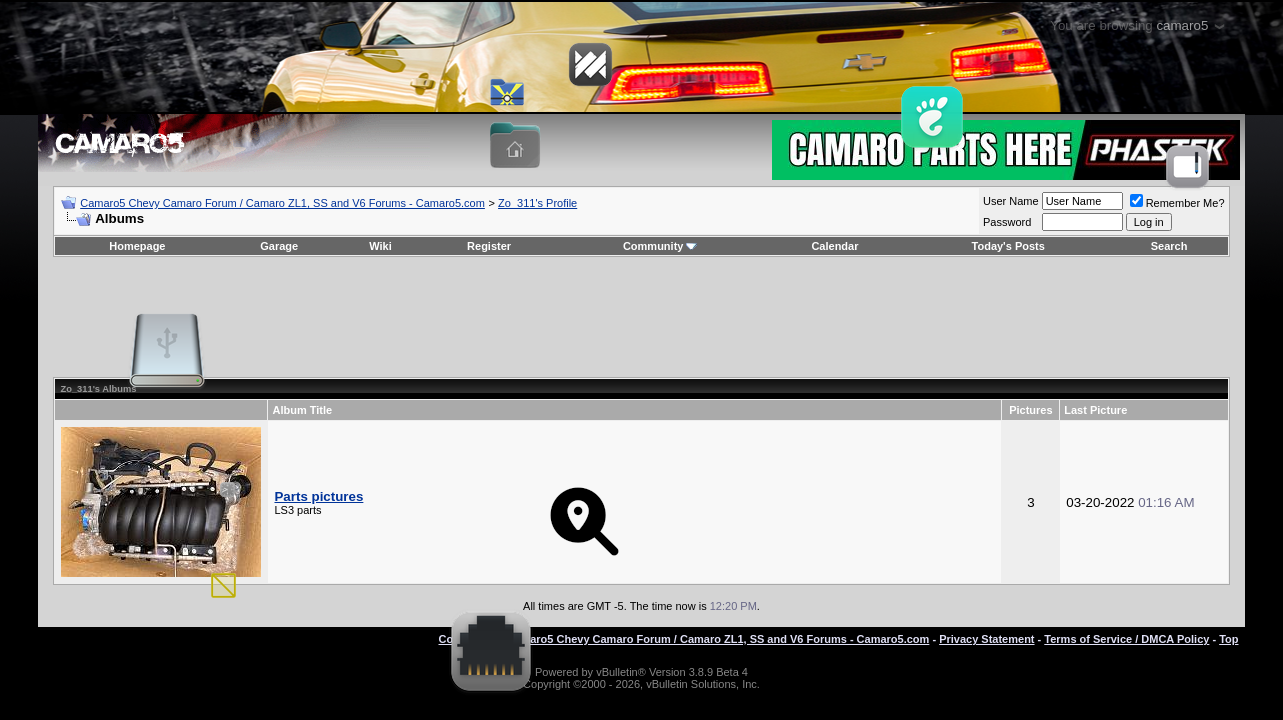 This screenshot has height=720, width=1283. Describe the element at coordinates (167, 351) in the screenshot. I see `access connected USB storage device` at that location.